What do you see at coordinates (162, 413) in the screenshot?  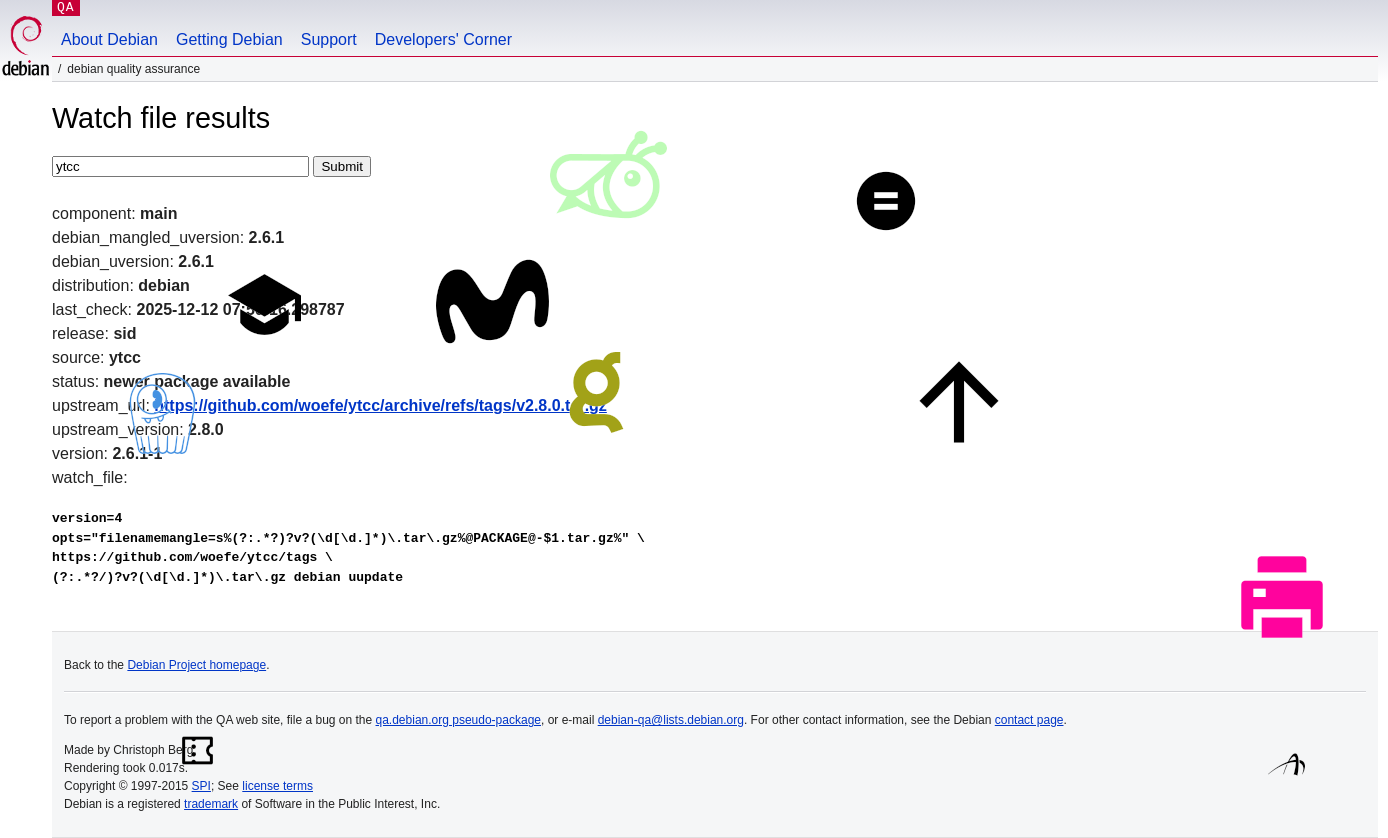 I see `ScyllaDB logo` at bounding box center [162, 413].